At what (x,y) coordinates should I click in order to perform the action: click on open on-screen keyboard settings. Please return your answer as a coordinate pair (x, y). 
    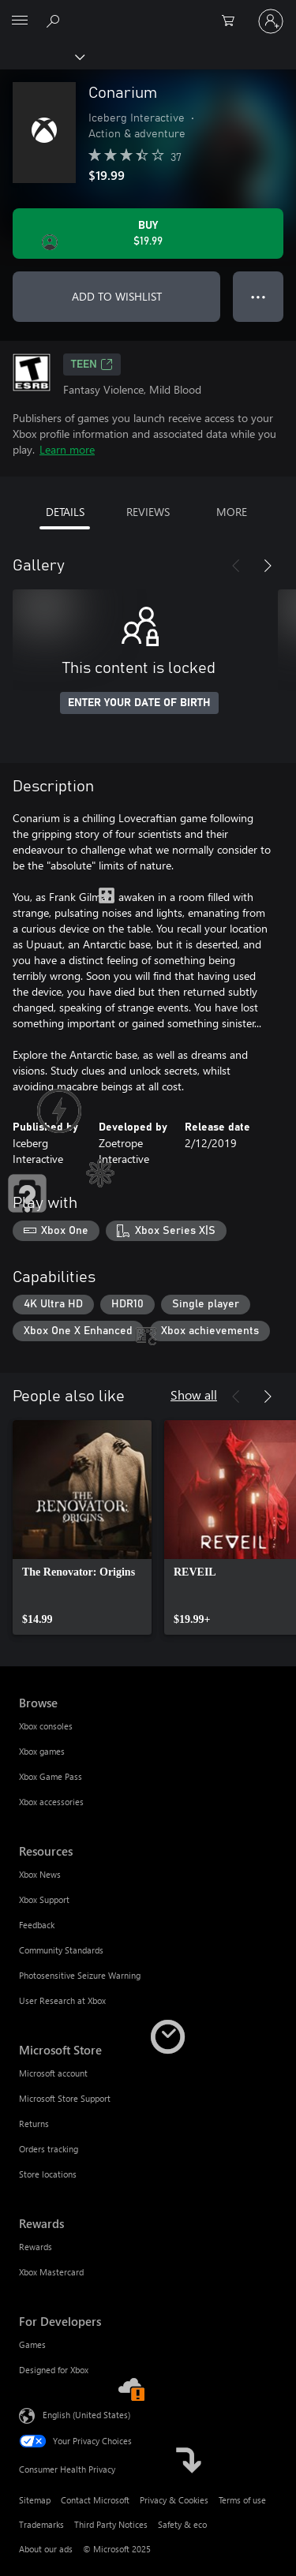
    Looking at the image, I should click on (146, 1335).